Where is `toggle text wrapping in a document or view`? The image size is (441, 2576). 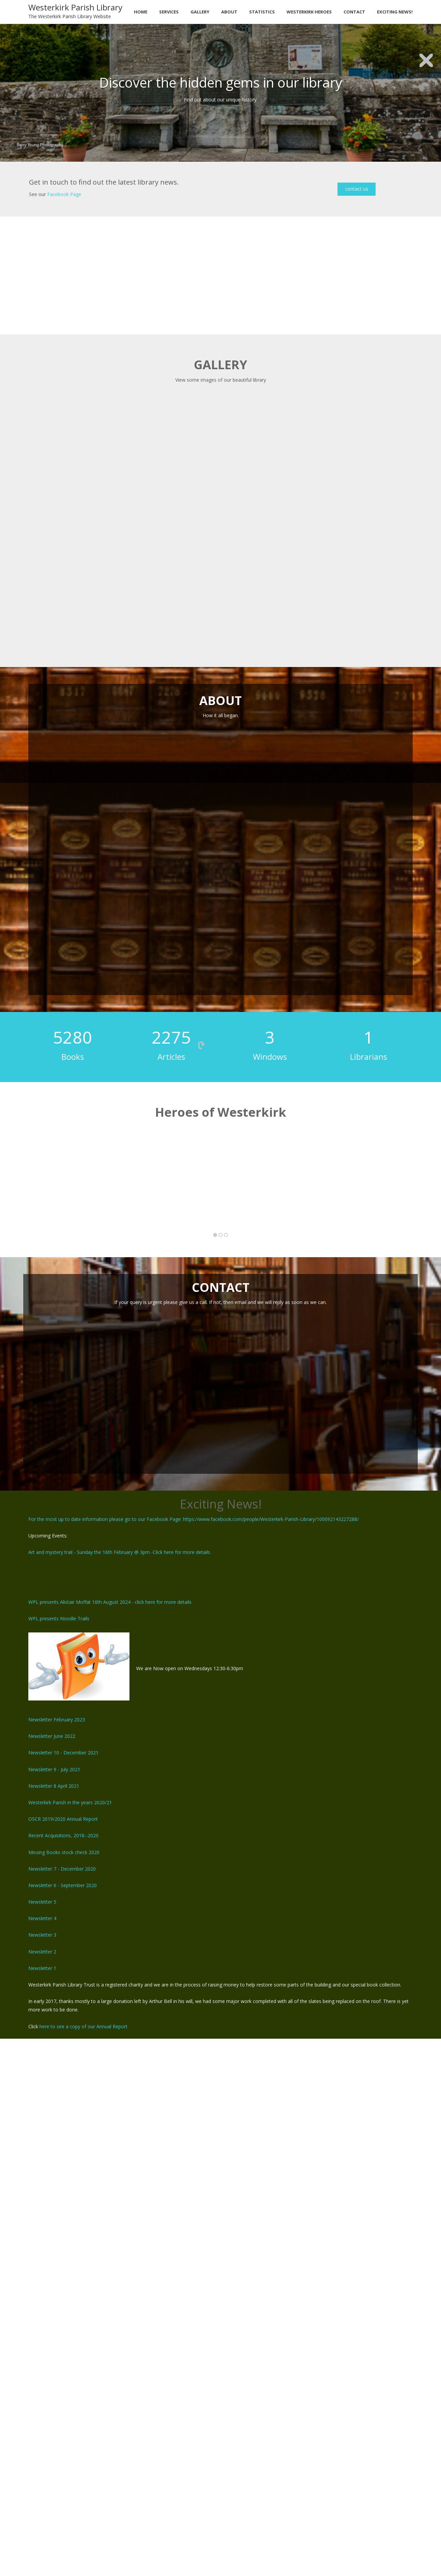 toggle text wrapping in a document or view is located at coordinates (201, 1045).